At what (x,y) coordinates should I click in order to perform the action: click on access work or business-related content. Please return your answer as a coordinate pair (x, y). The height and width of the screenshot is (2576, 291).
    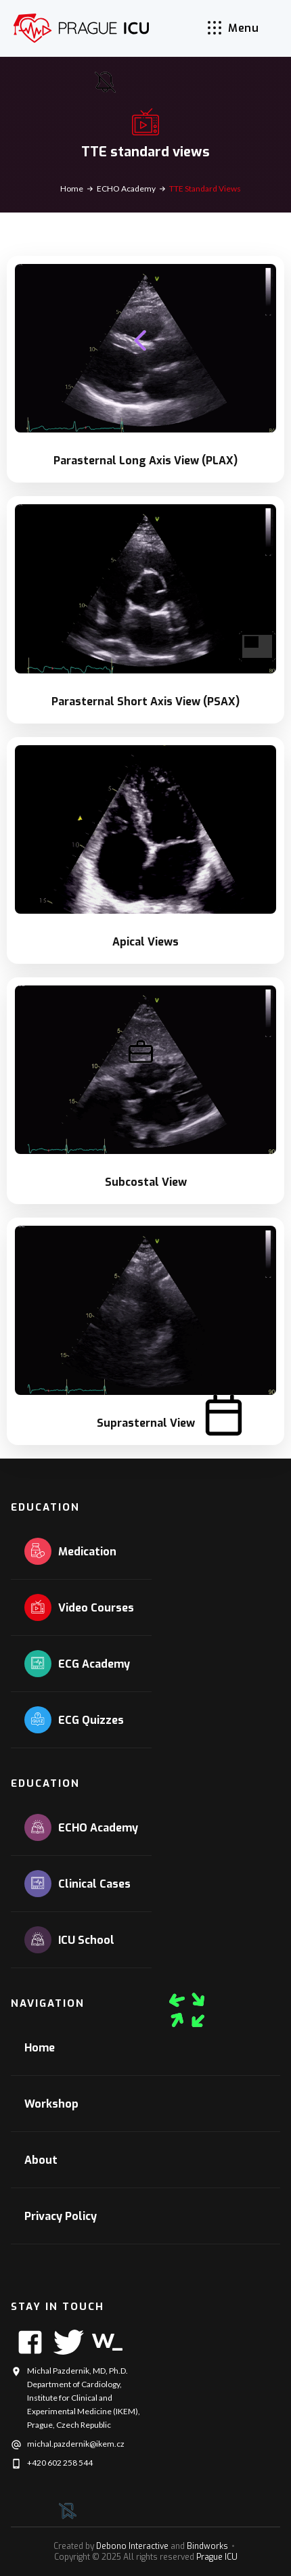
    Looking at the image, I should click on (141, 1052).